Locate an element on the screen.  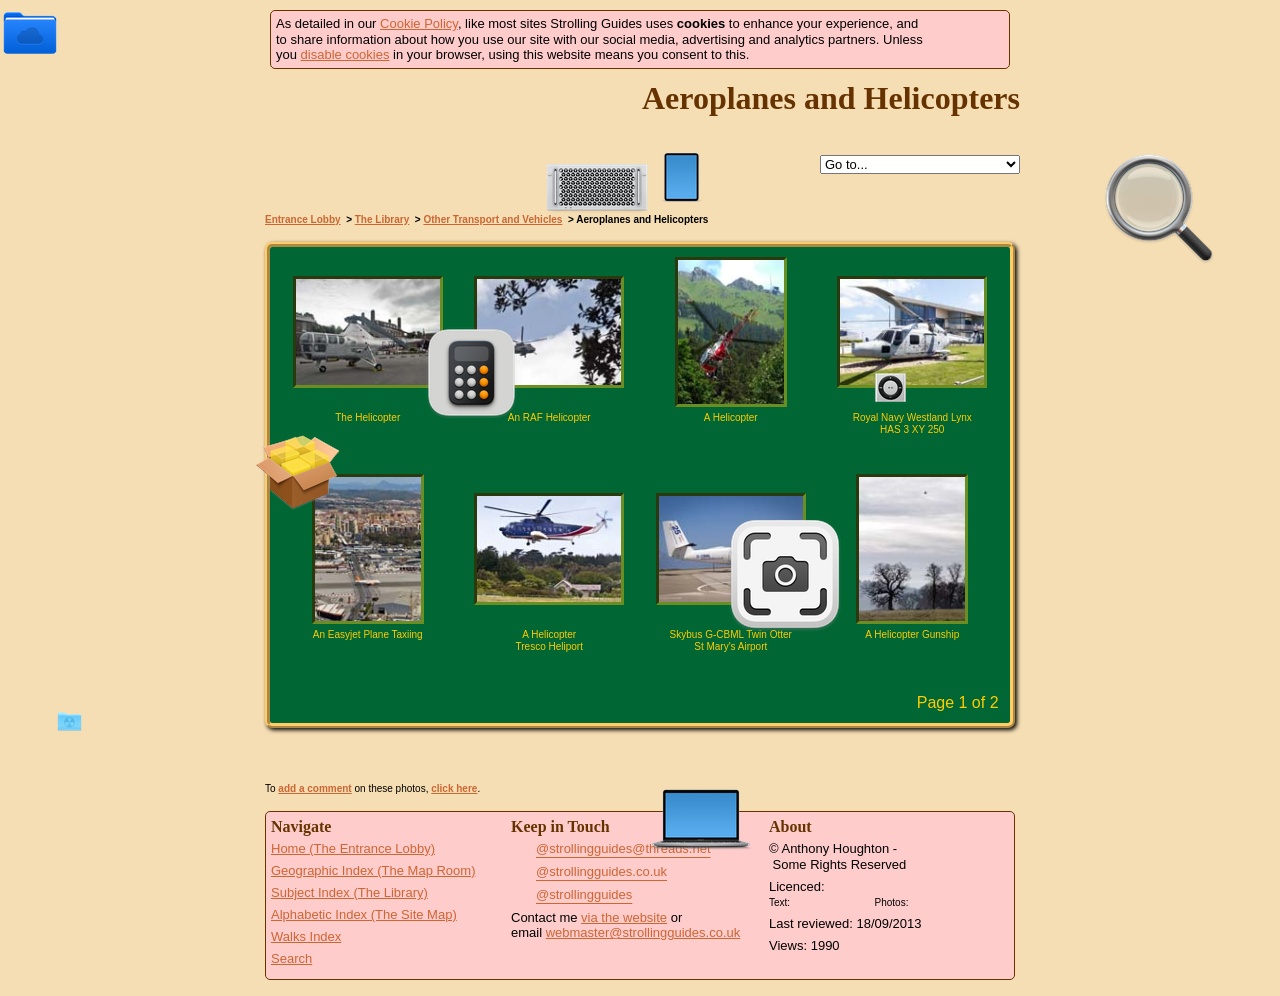
open the calculator app is located at coordinates (471, 372).